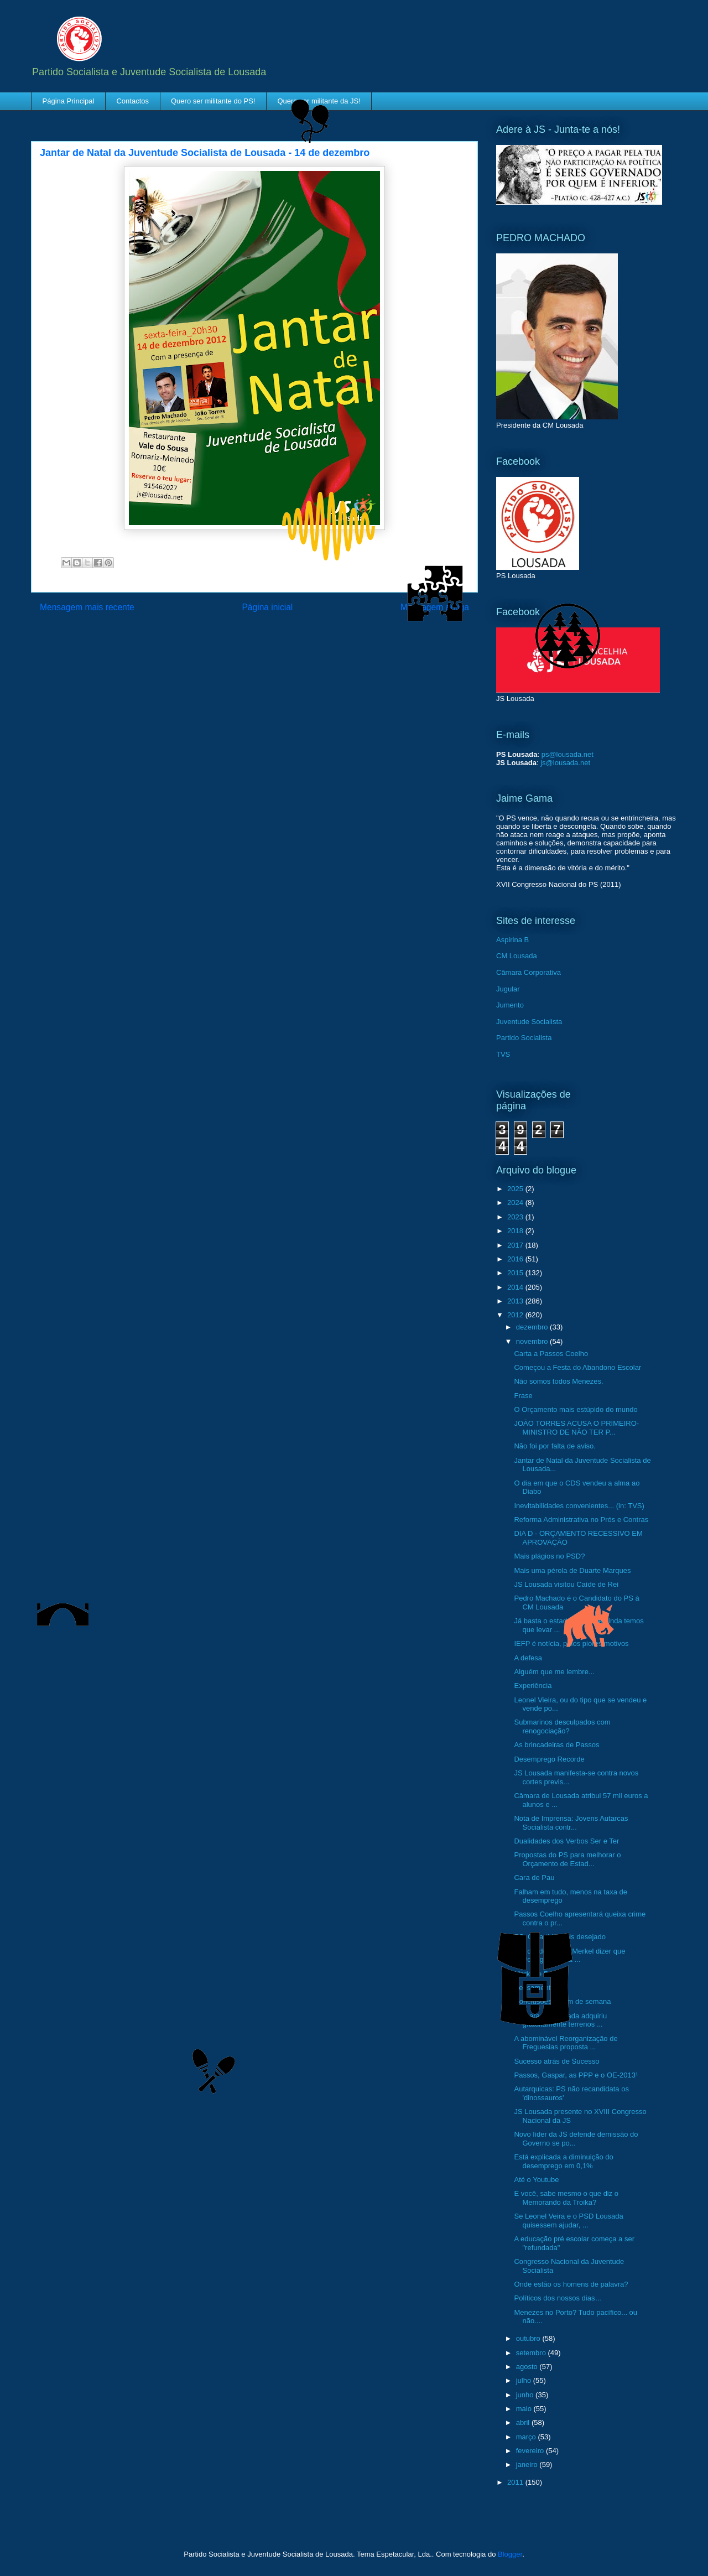  What do you see at coordinates (535, 1978) in the screenshot?
I see `open inventory or backpack` at bounding box center [535, 1978].